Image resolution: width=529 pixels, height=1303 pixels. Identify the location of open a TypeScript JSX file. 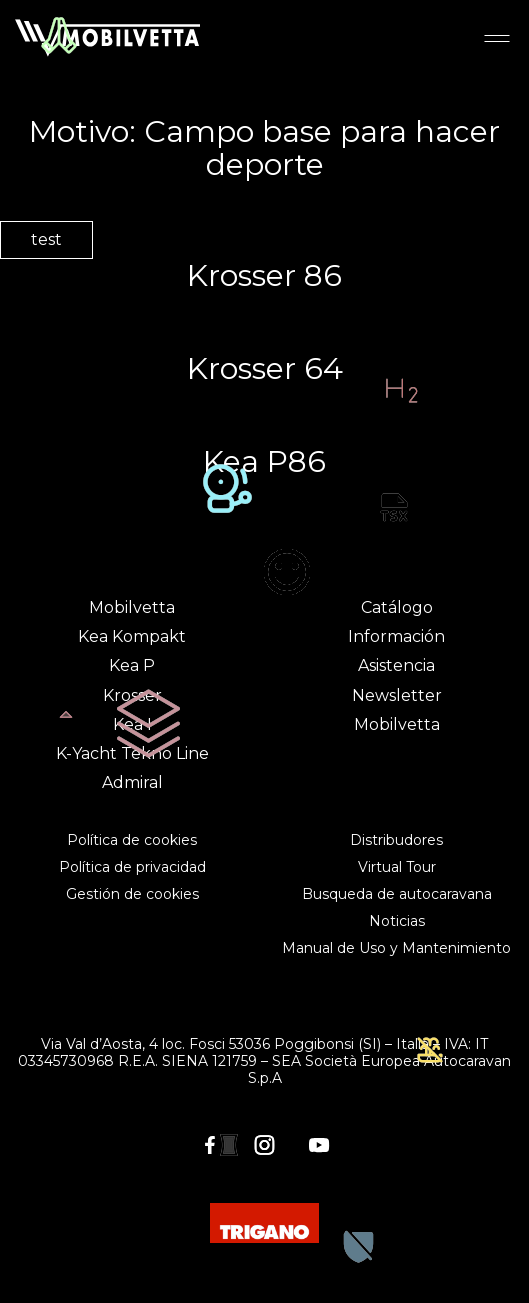
(394, 508).